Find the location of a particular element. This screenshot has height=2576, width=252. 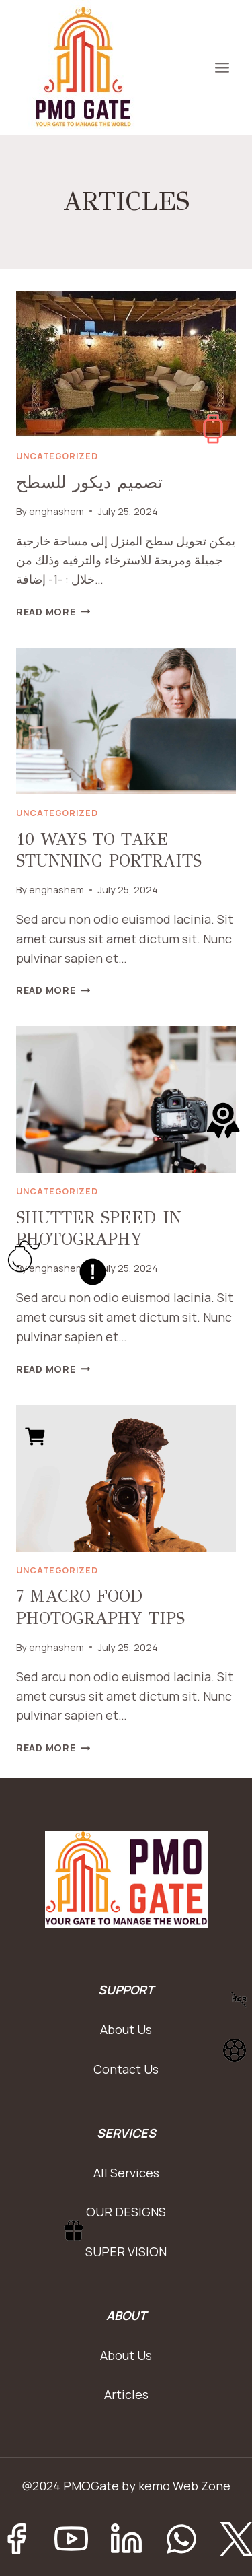

indicates an award or achievement is located at coordinates (223, 1120).